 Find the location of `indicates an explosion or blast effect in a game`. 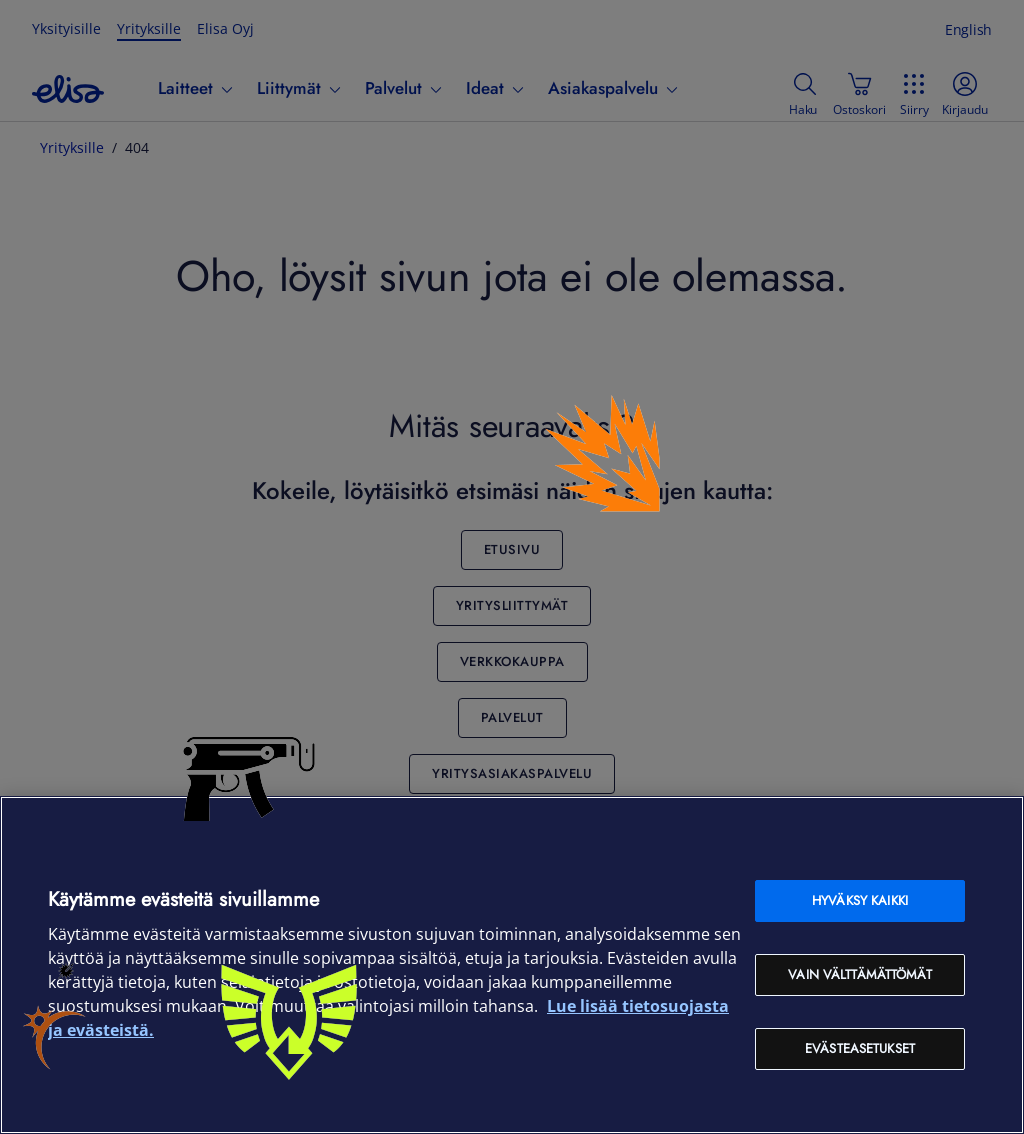

indicates an explosion or blast effect in a game is located at coordinates (602, 452).